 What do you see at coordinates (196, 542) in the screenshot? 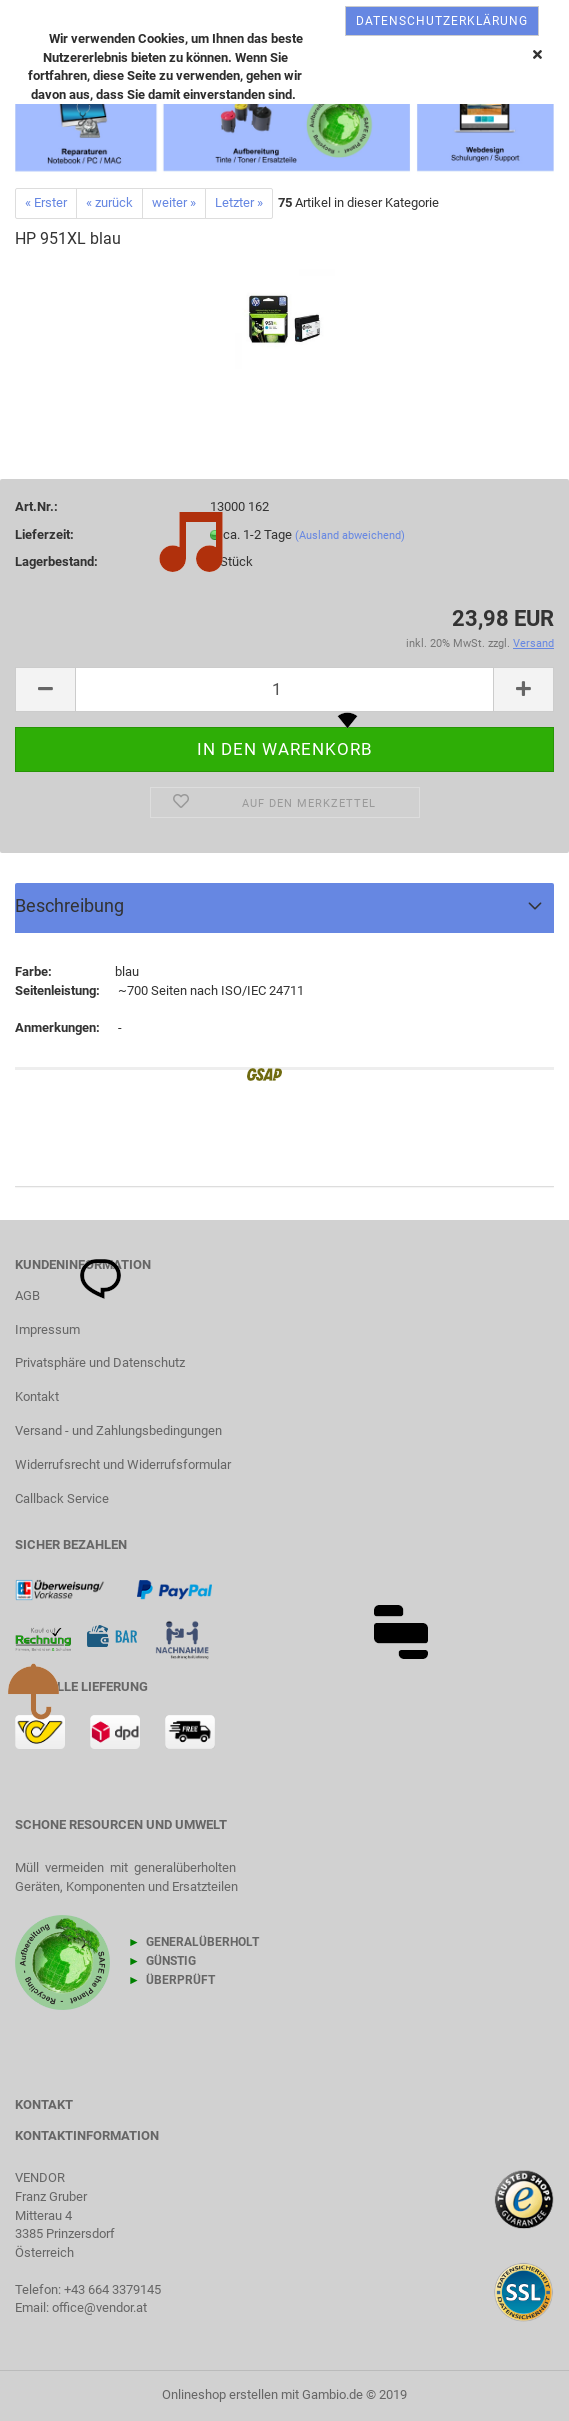
I see `open music player or library` at bounding box center [196, 542].